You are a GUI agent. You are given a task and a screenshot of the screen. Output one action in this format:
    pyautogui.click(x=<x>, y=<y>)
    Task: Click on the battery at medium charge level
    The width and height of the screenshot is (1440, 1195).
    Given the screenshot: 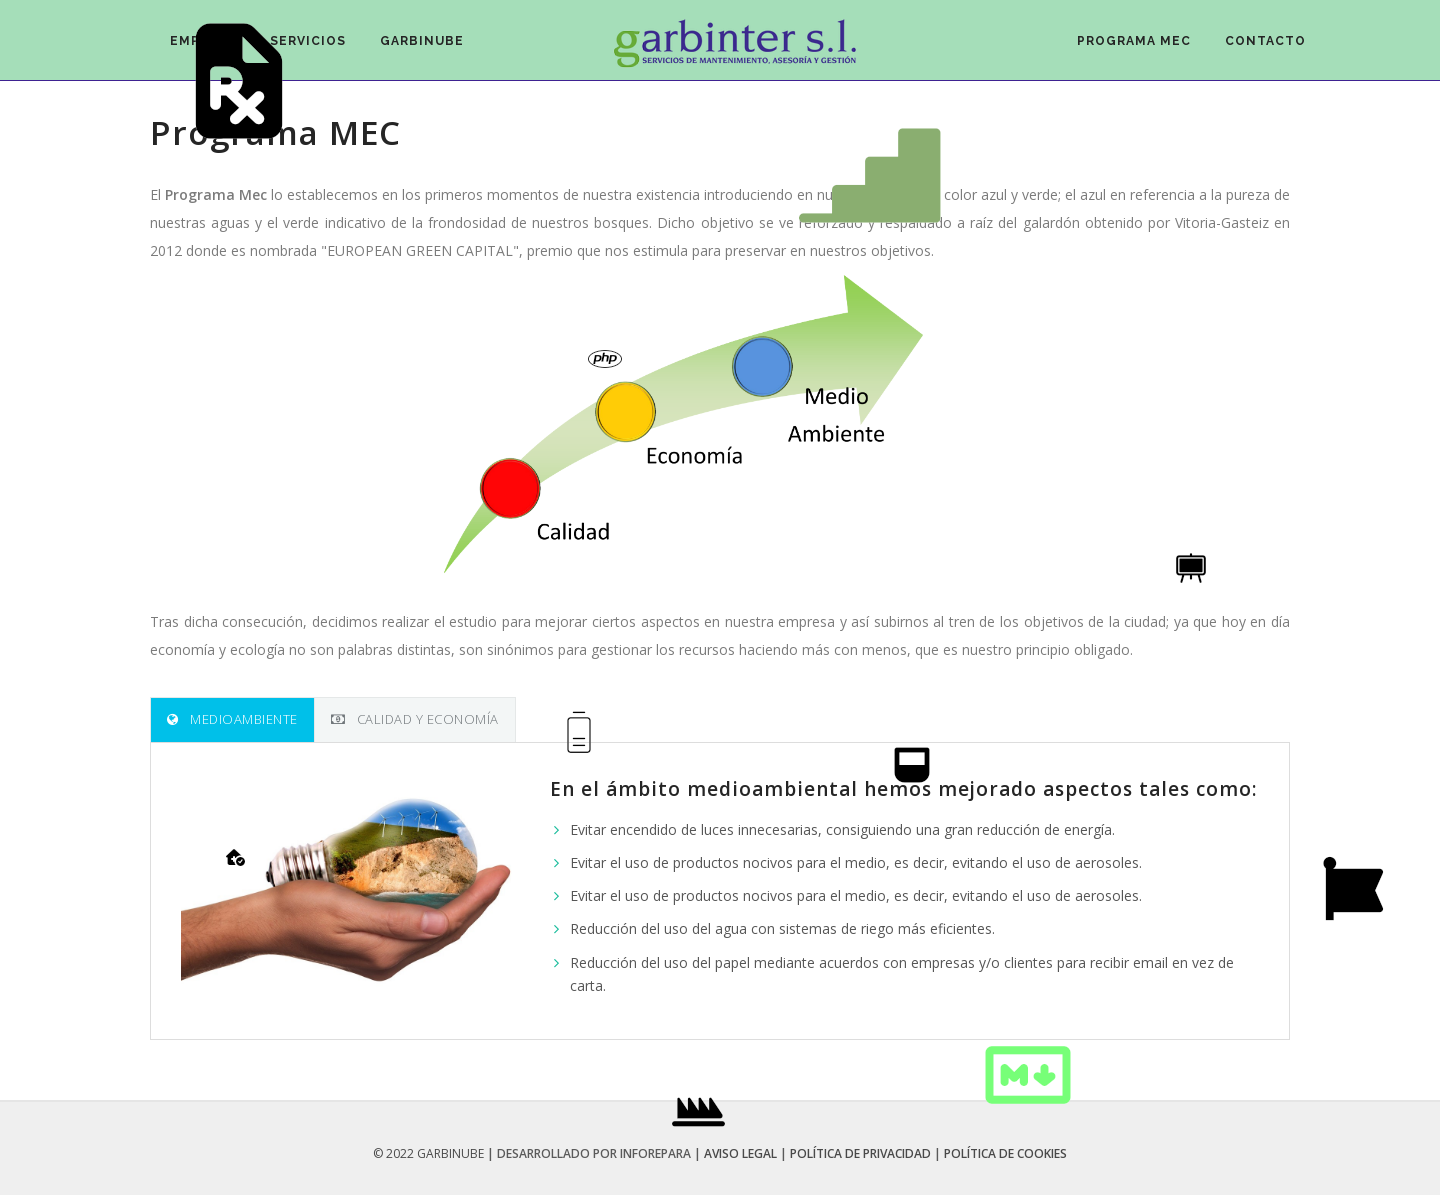 What is the action you would take?
    pyautogui.click(x=579, y=733)
    